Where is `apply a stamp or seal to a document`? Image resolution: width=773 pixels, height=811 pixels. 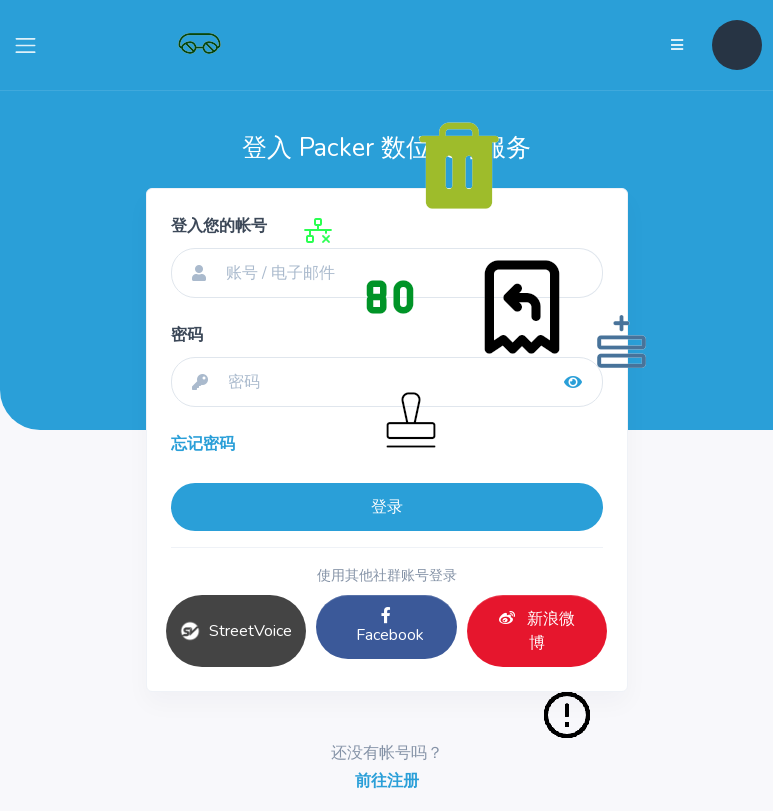
apply a stamp or seal to a document is located at coordinates (411, 421).